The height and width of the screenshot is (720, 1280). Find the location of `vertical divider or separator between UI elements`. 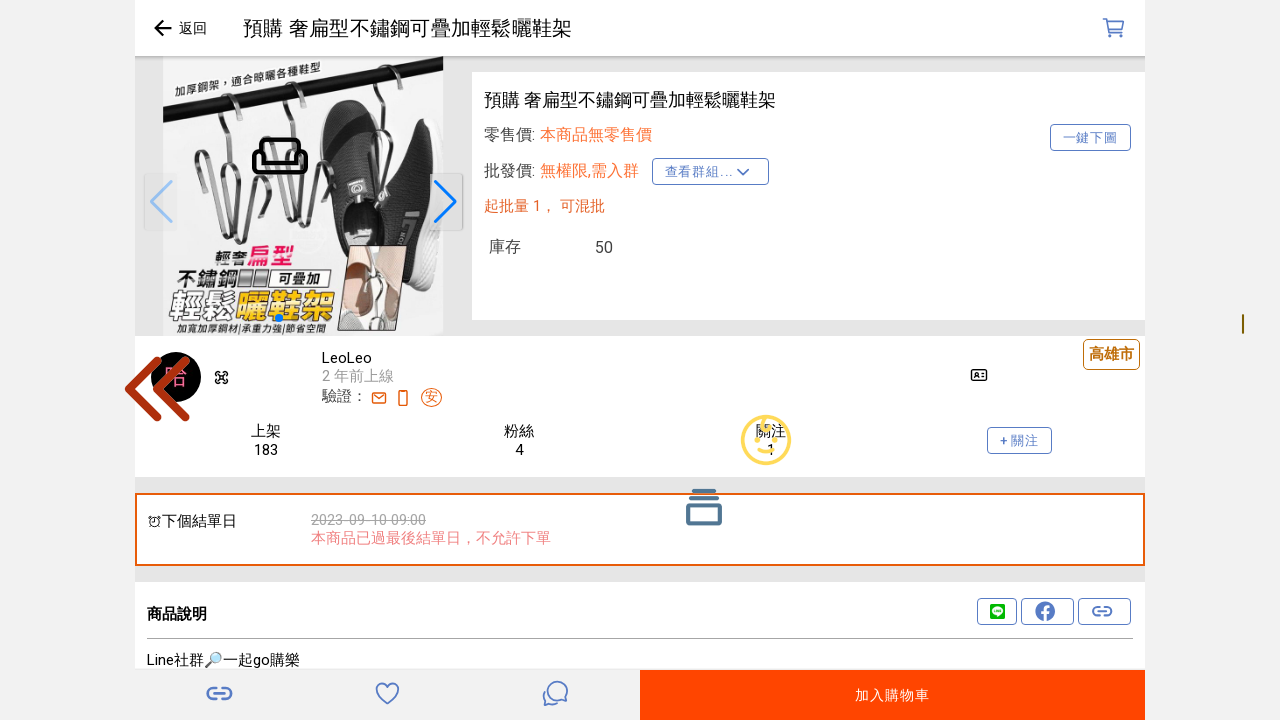

vertical divider or separator between UI elements is located at coordinates (1243, 324).